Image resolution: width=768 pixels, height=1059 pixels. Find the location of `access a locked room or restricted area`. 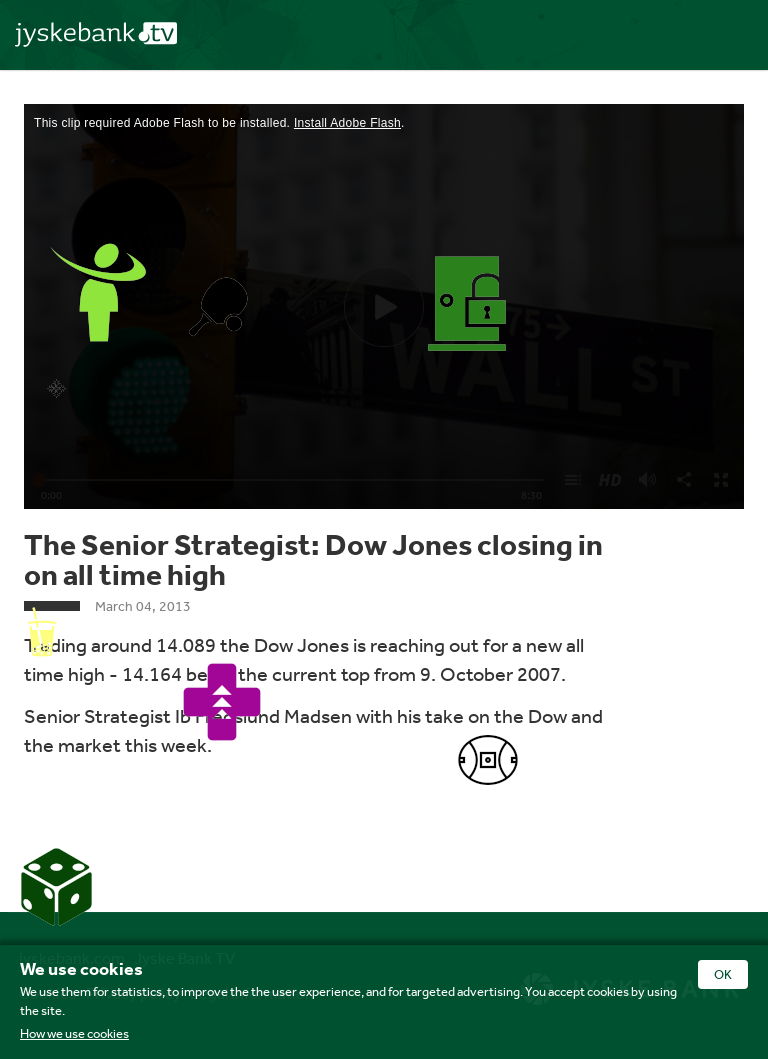

access a locked room or restricted area is located at coordinates (467, 302).